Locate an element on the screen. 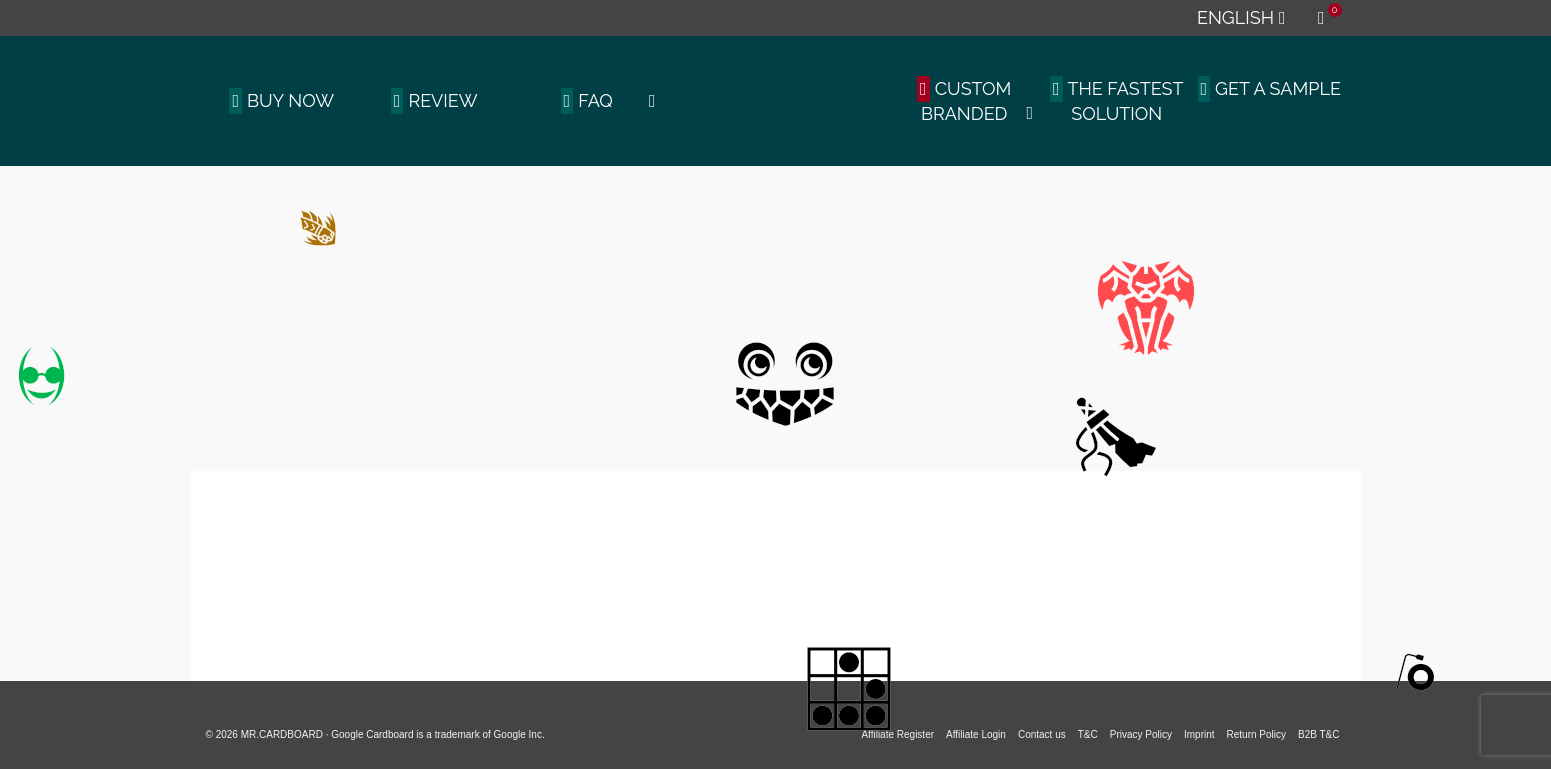 This screenshot has width=1551, height=769. activate armor-piercing attack ability is located at coordinates (318, 228).